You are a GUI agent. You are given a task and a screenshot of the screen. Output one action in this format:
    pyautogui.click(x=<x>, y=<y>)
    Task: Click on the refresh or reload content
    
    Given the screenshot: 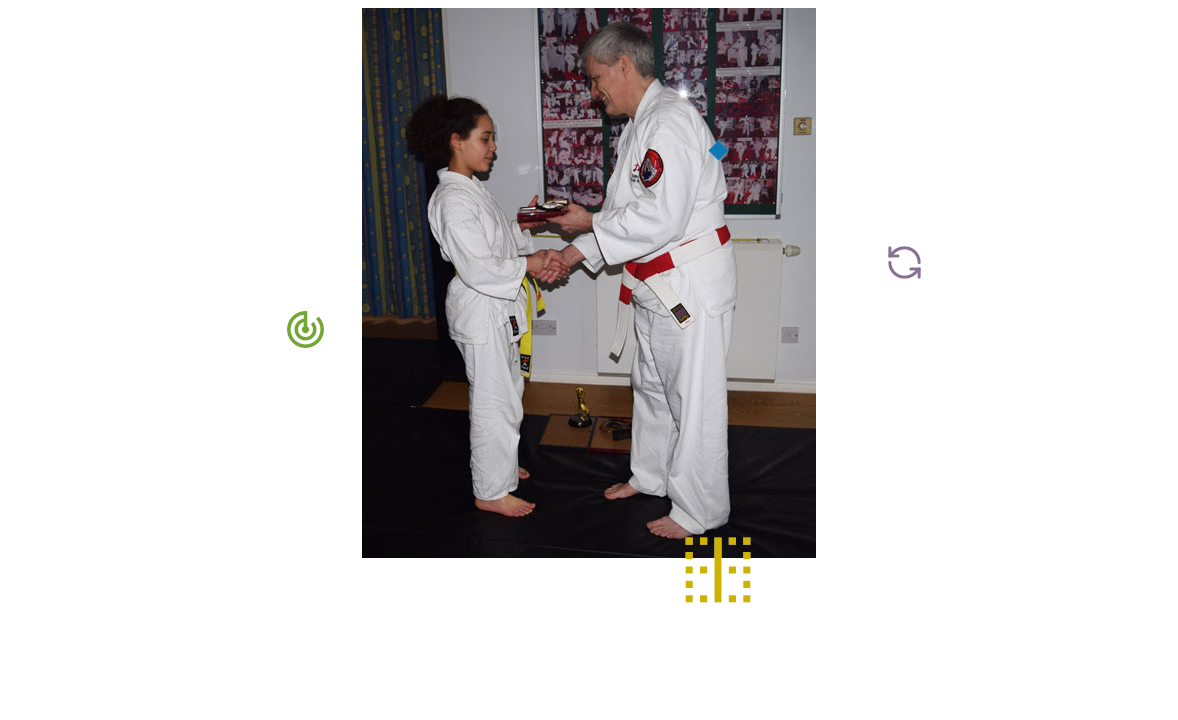 What is the action you would take?
    pyautogui.click(x=904, y=262)
    